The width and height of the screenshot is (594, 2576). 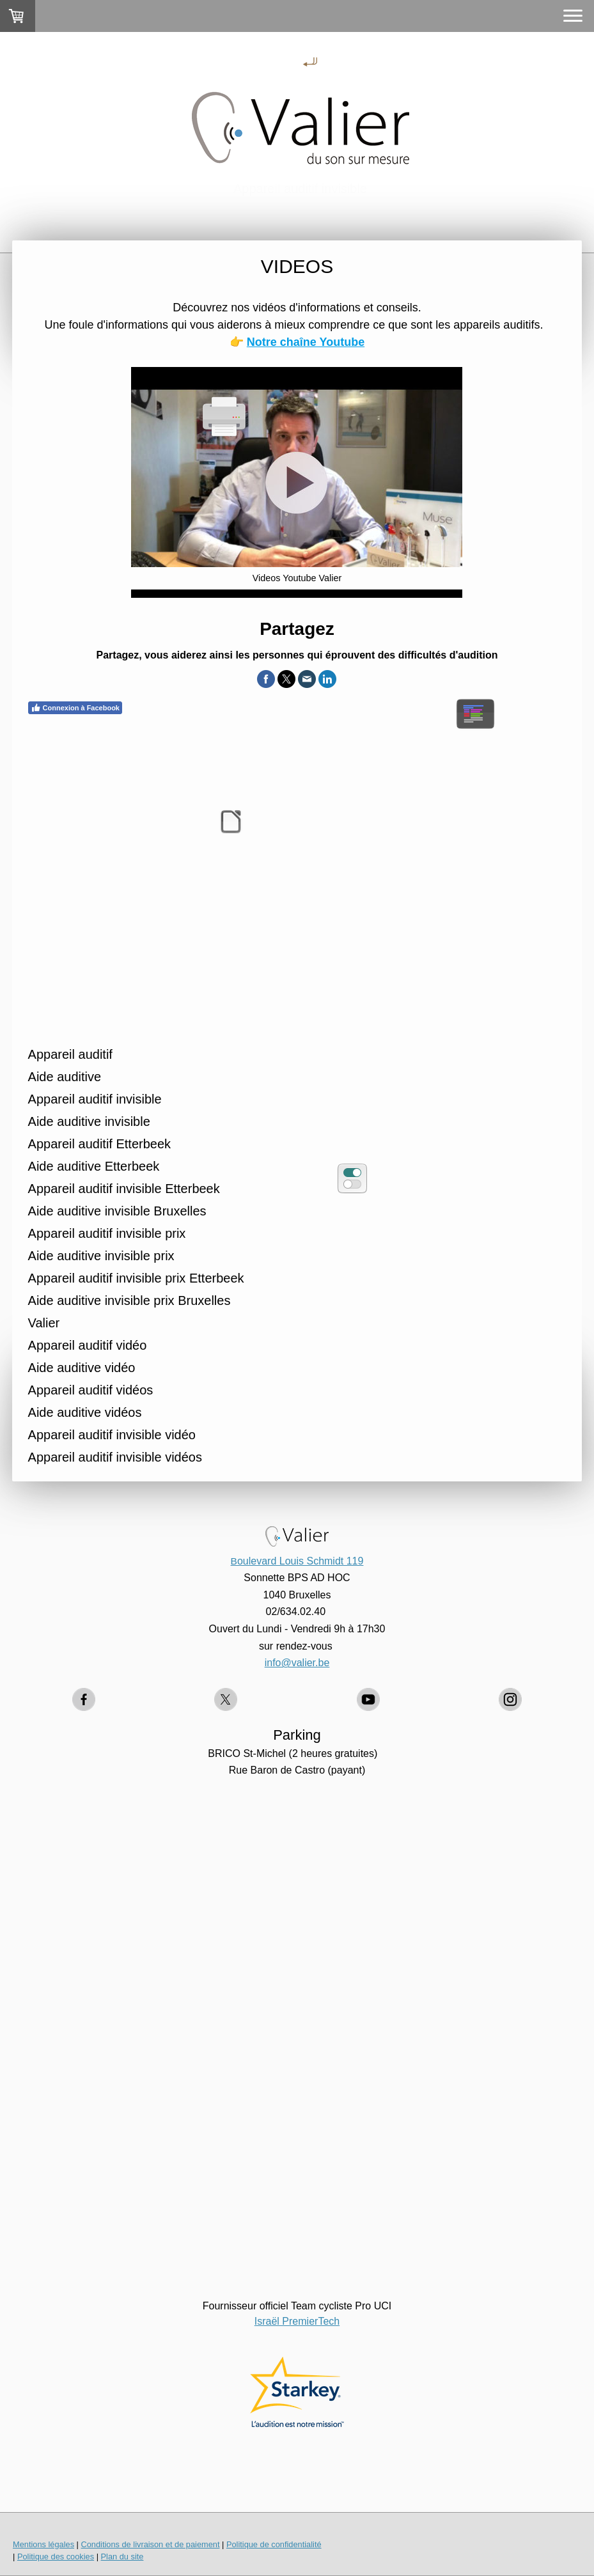 I want to click on open LibreOffice suite, so click(x=231, y=822).